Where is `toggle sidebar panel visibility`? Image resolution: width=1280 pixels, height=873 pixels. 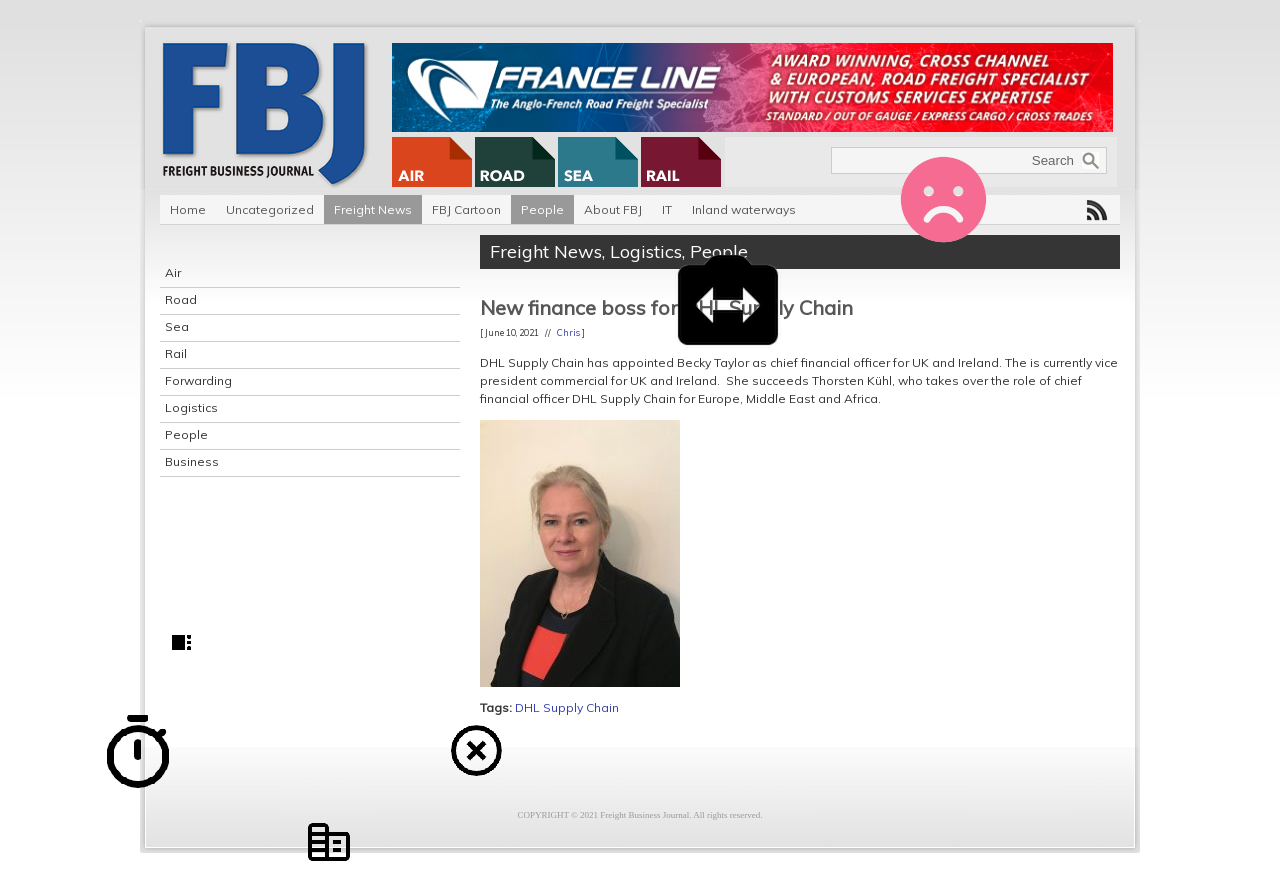 toggle sidebar panel visibility is located at coordinates (181, 642).